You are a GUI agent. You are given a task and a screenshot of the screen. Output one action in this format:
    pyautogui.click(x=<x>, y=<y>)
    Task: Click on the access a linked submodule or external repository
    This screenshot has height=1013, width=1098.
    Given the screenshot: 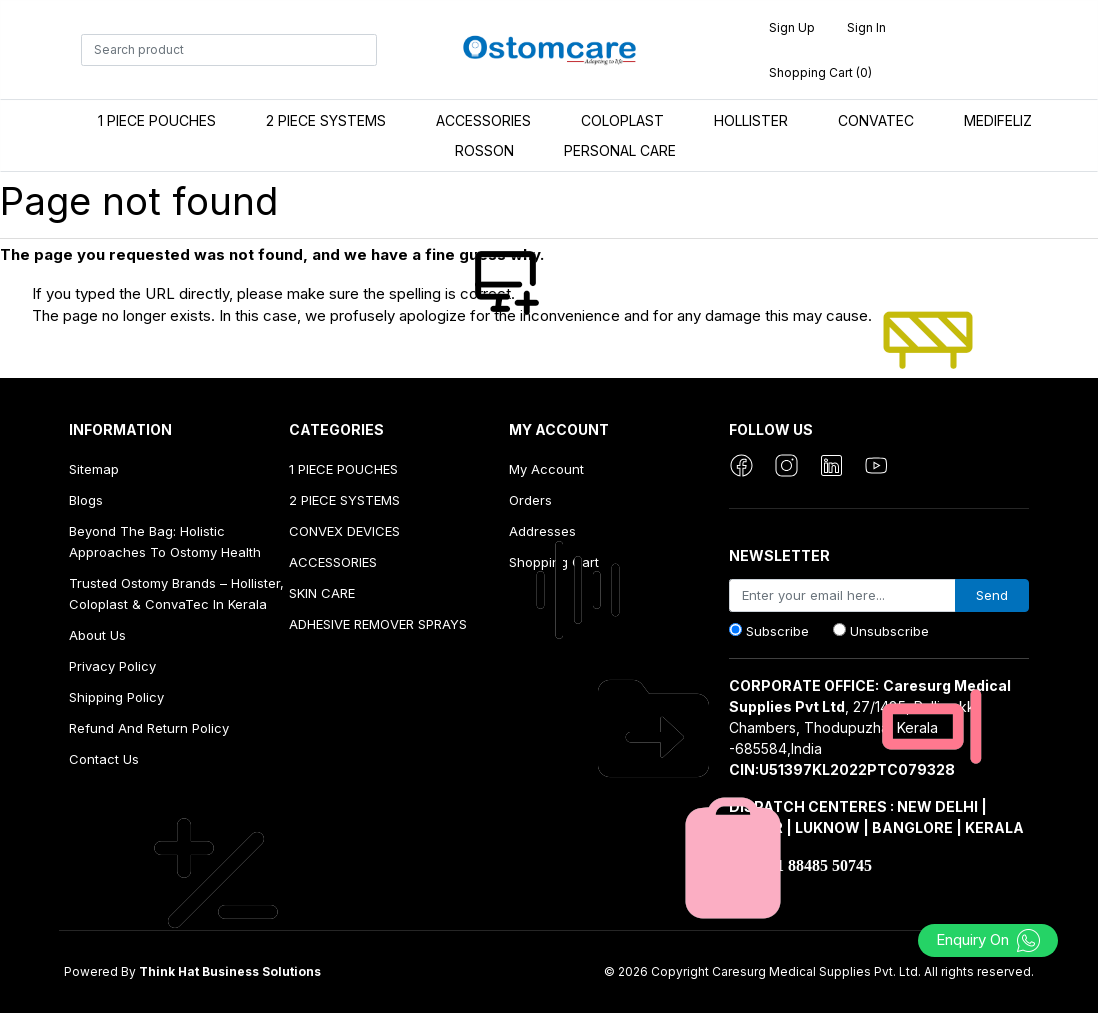 What is the action you would take?
    pyautogui.click(x=653, y=728)
    